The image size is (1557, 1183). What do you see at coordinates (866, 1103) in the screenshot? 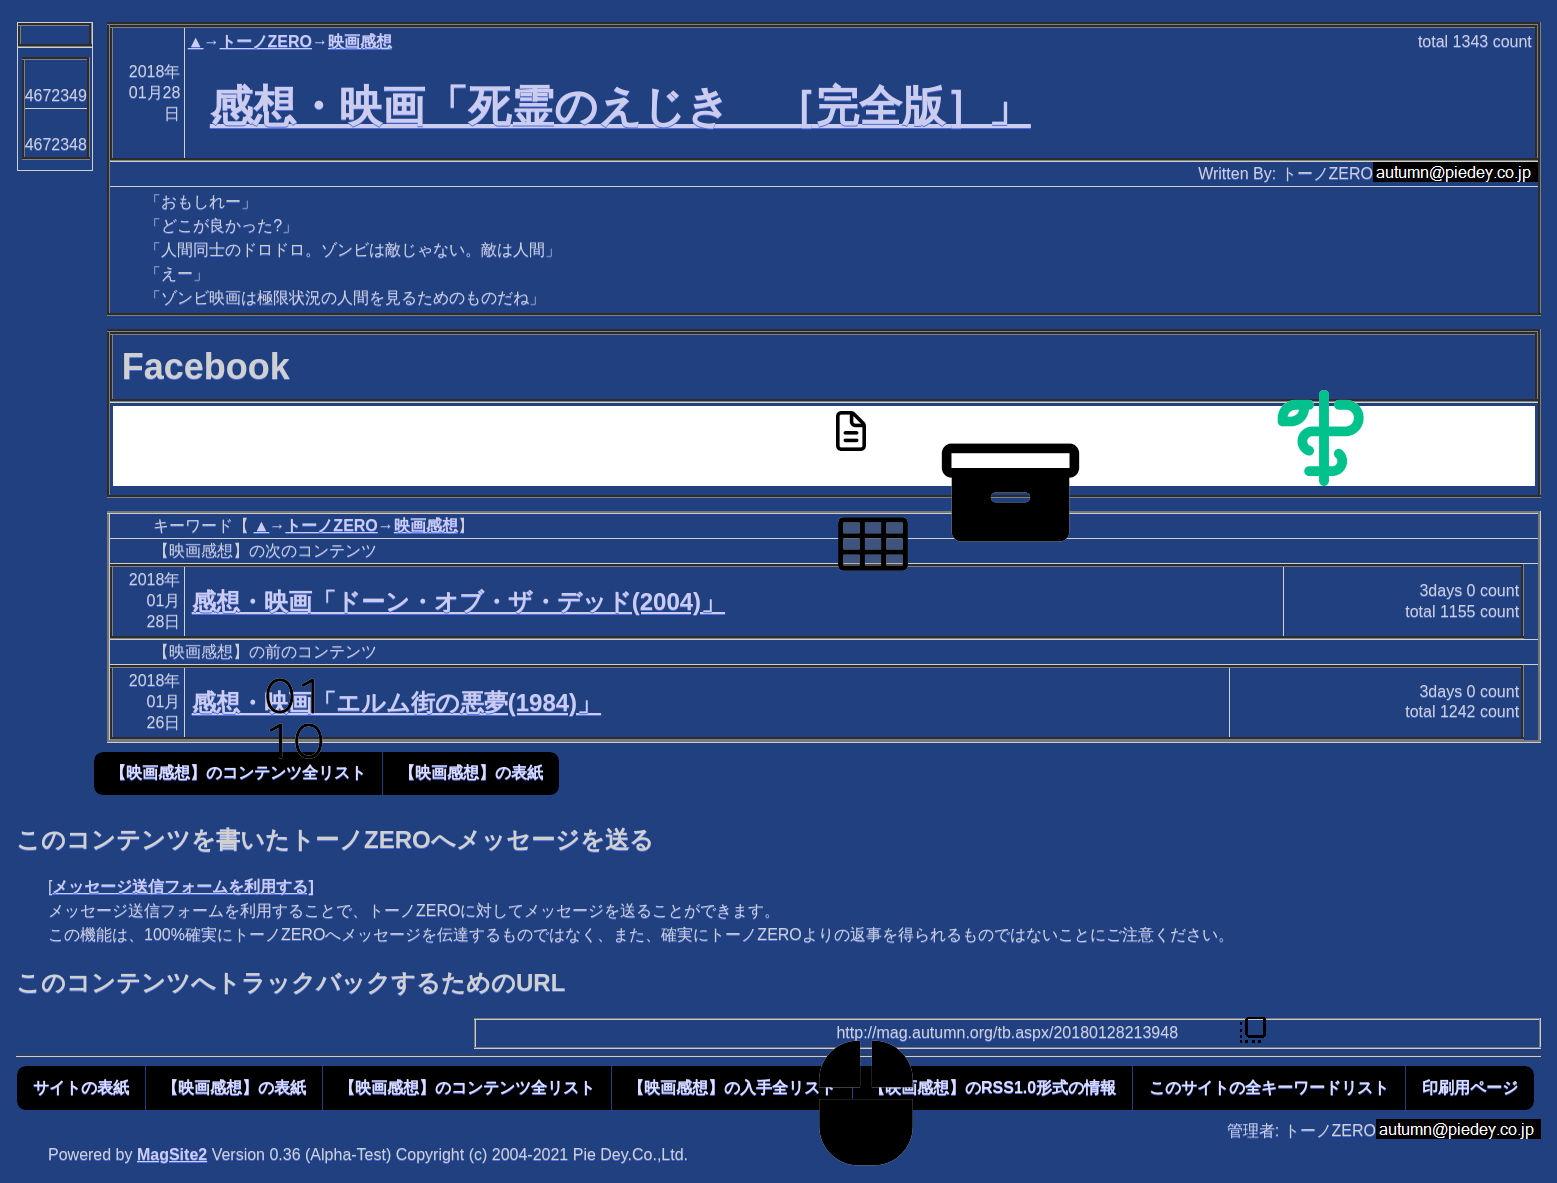
I see `mouse input device indicator` at bounding box center [866, 1103].